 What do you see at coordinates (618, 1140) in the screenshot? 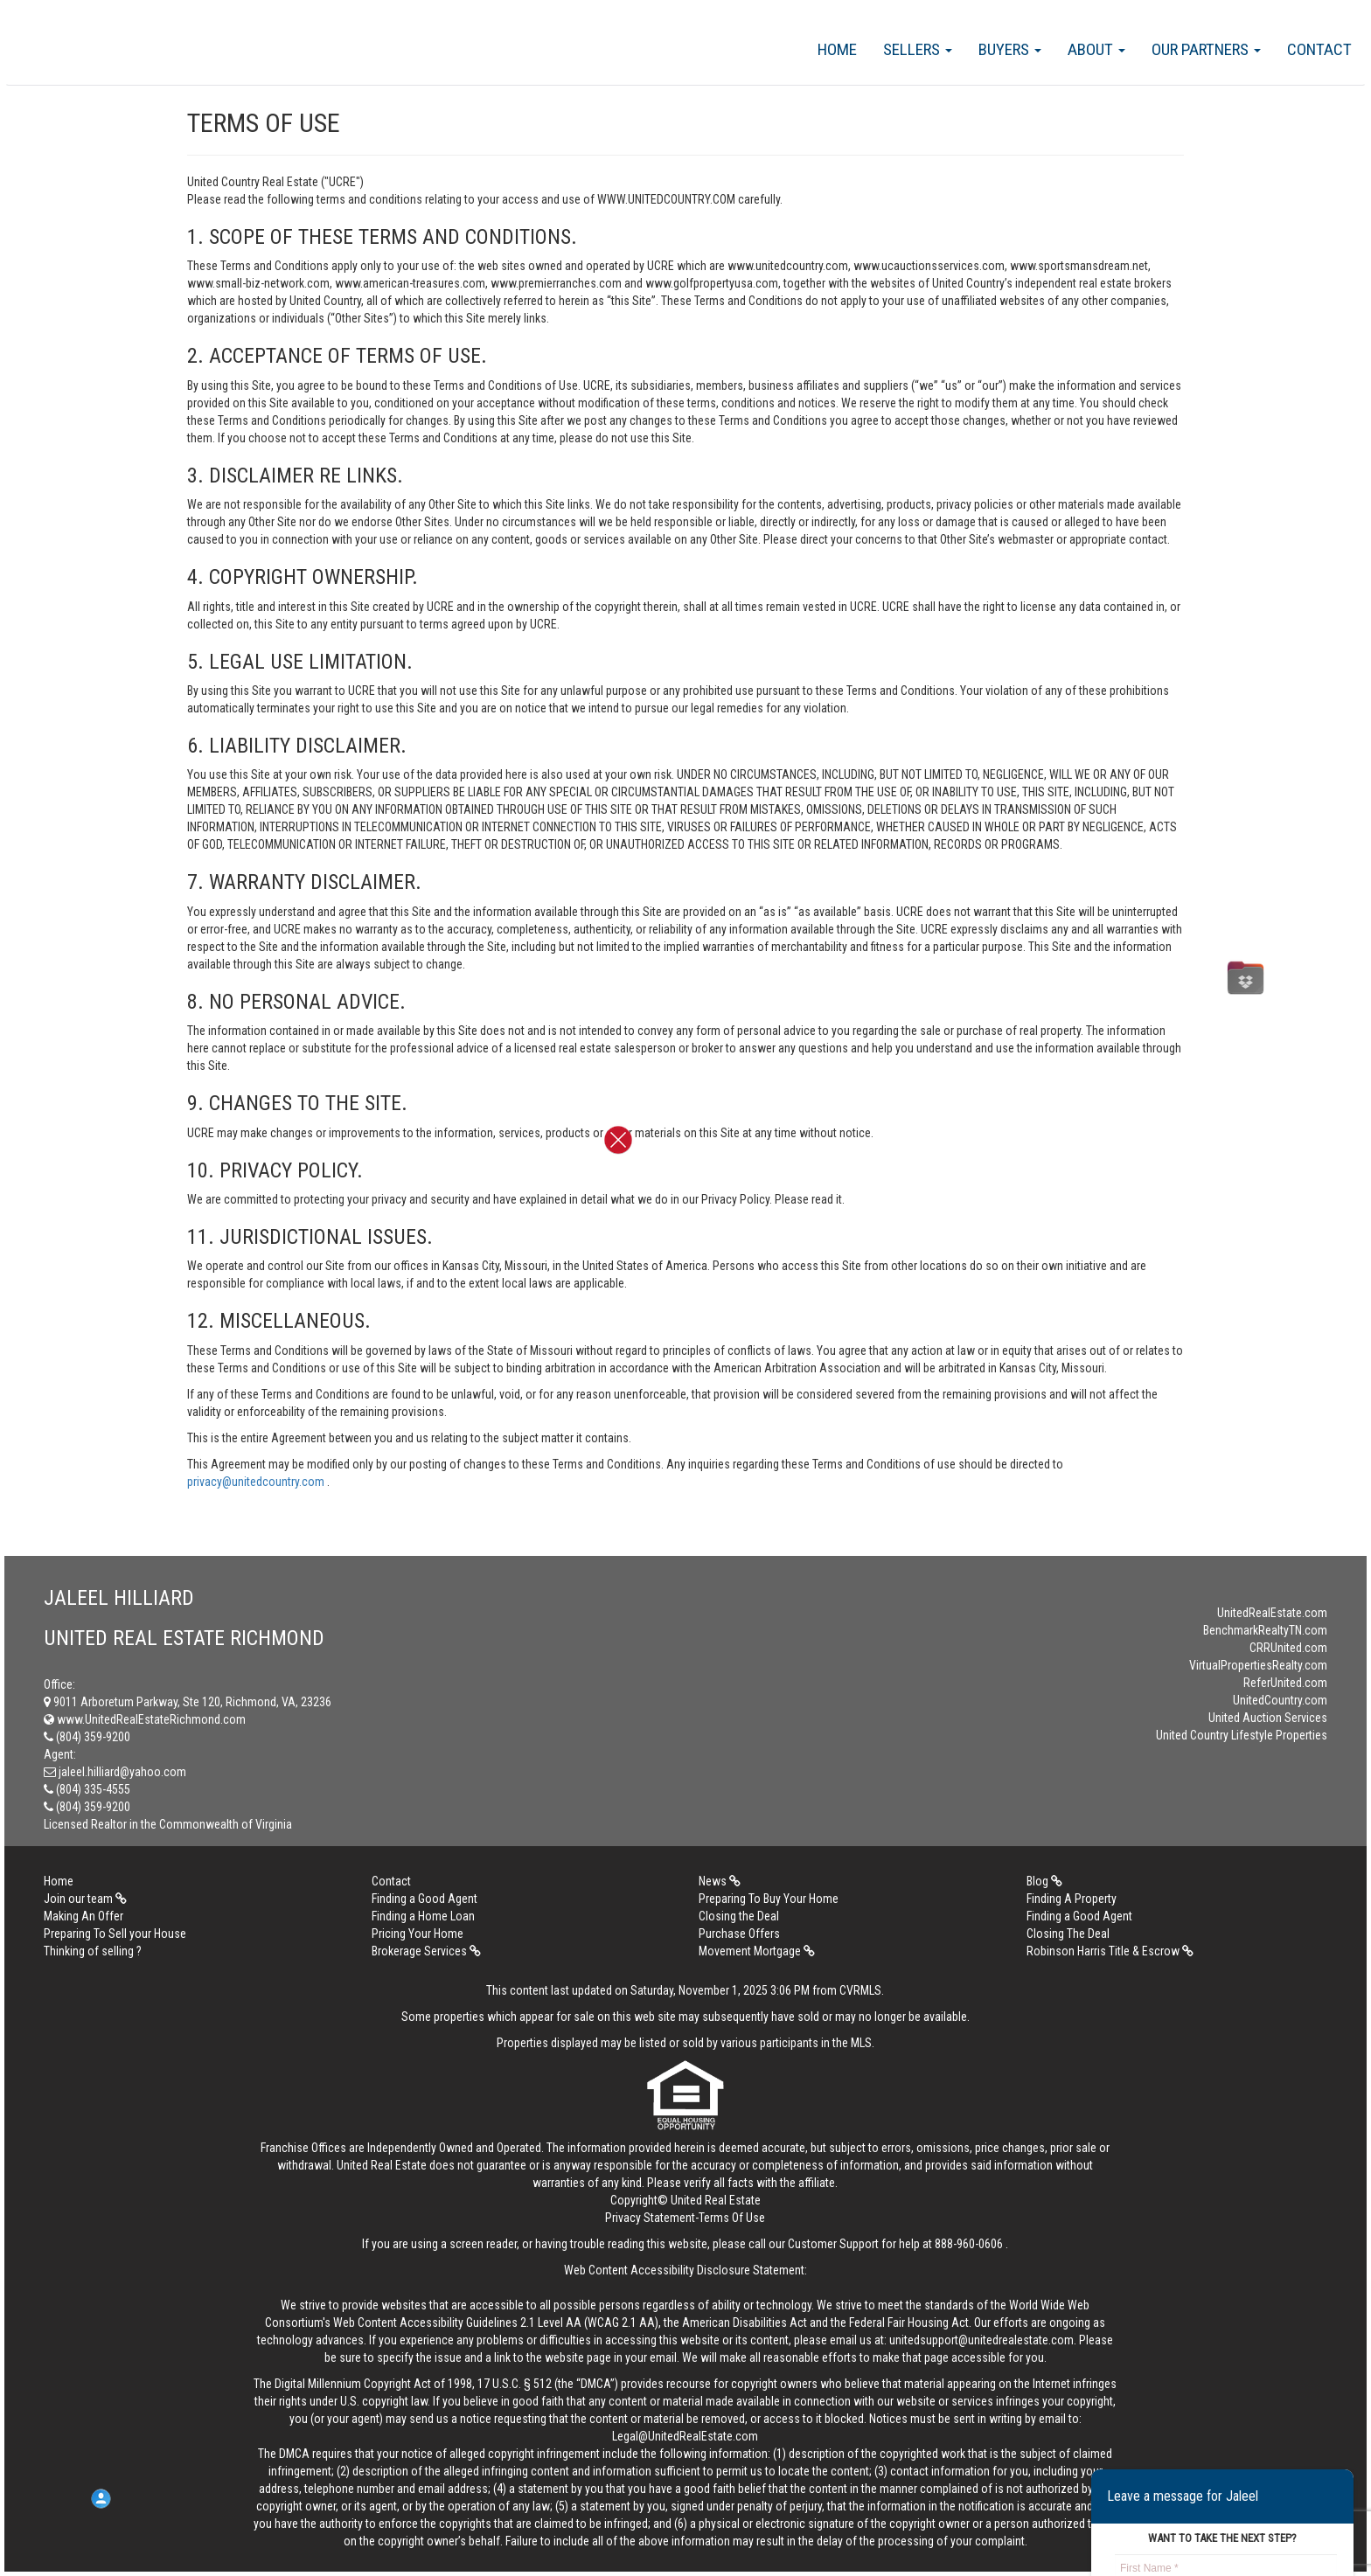
I see `indicates an Insync sync error or failure` at bounding box center [618, 1140].